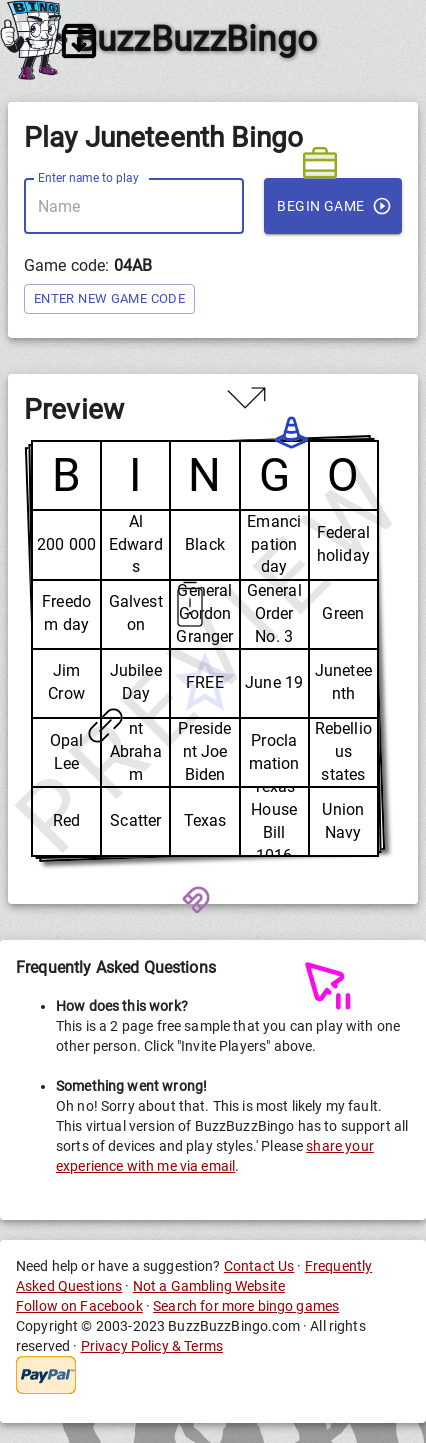 The width and height of the screenshot is (426, 1443). What do you see at coordinates (190, 605) in the screenshot?
I see `indicates low battery warning` at bounding box center [190, 605].